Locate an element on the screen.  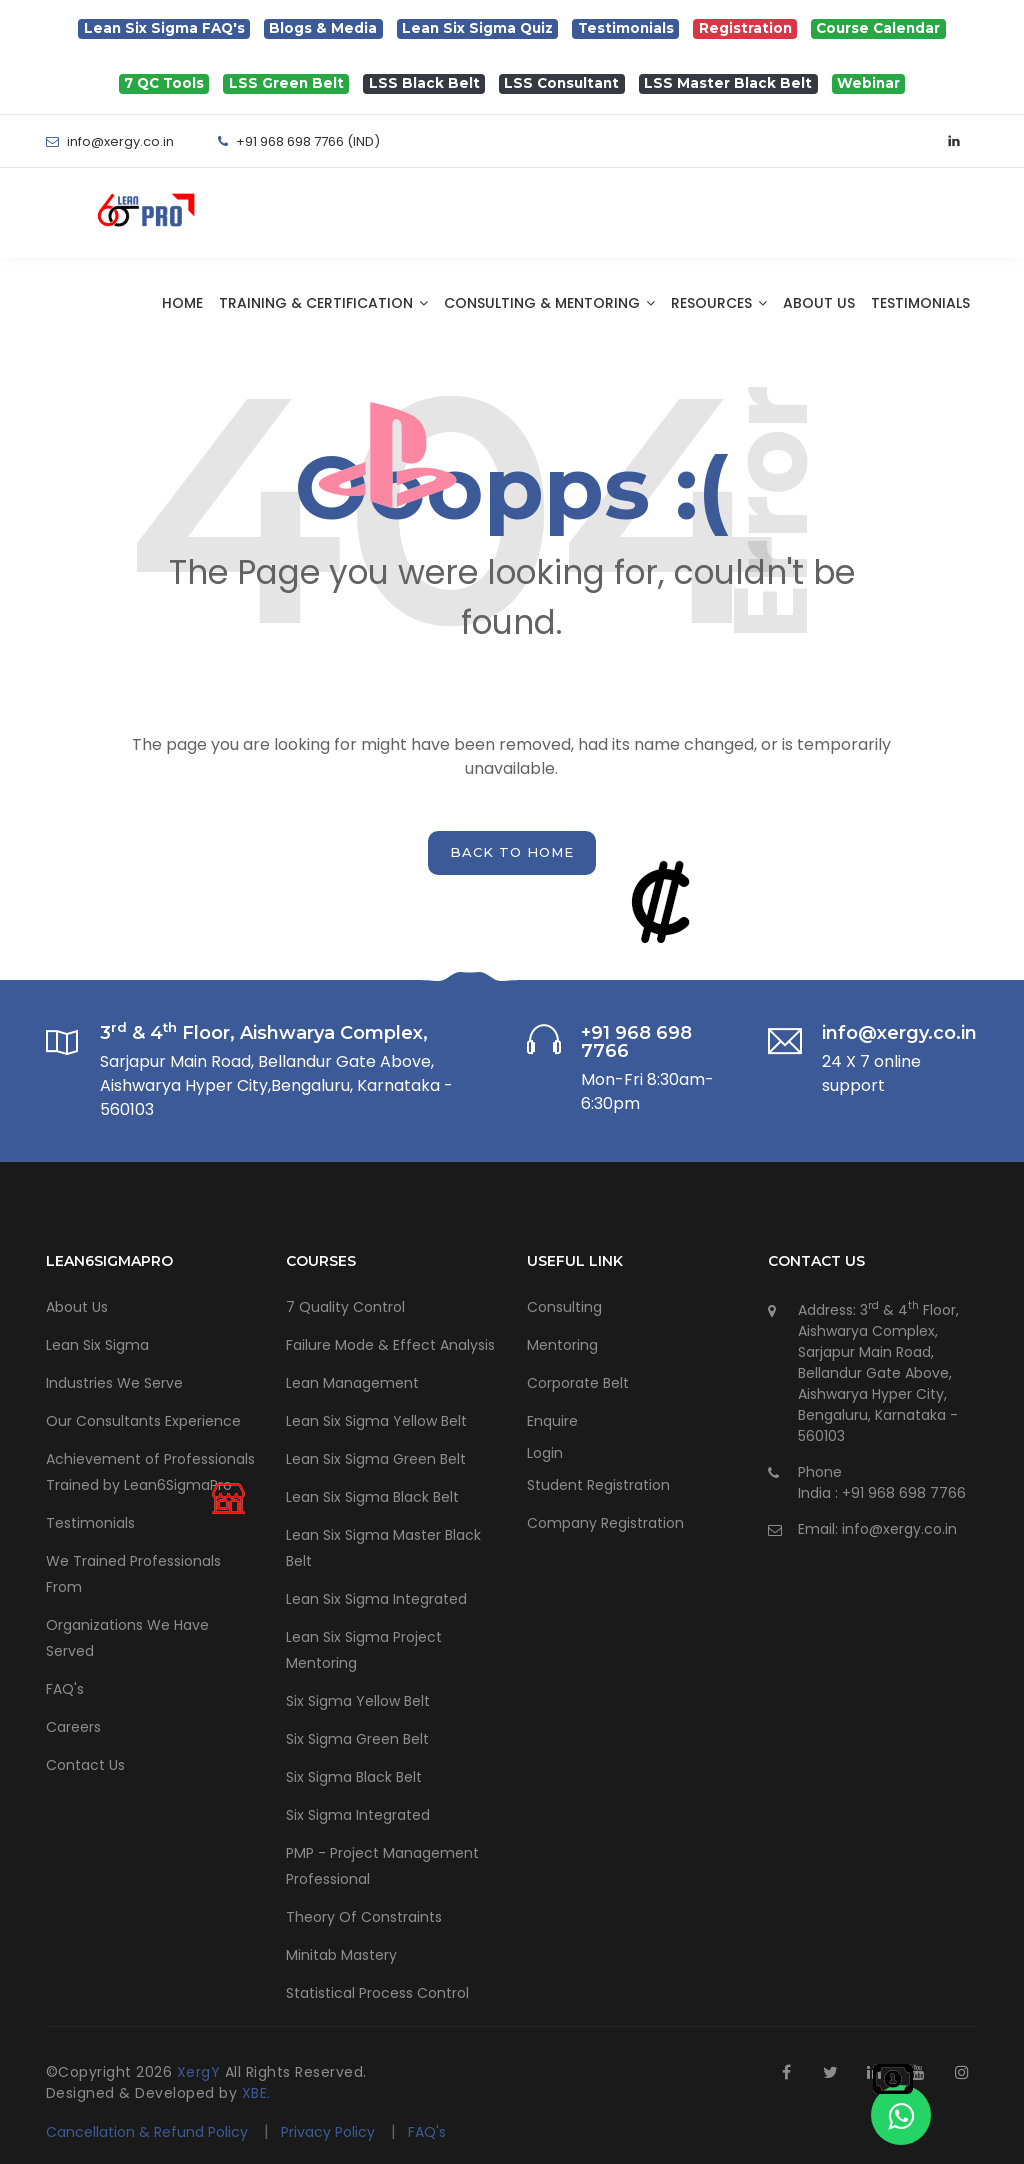
view payment or billing information is located at coordinates (893, 2079).